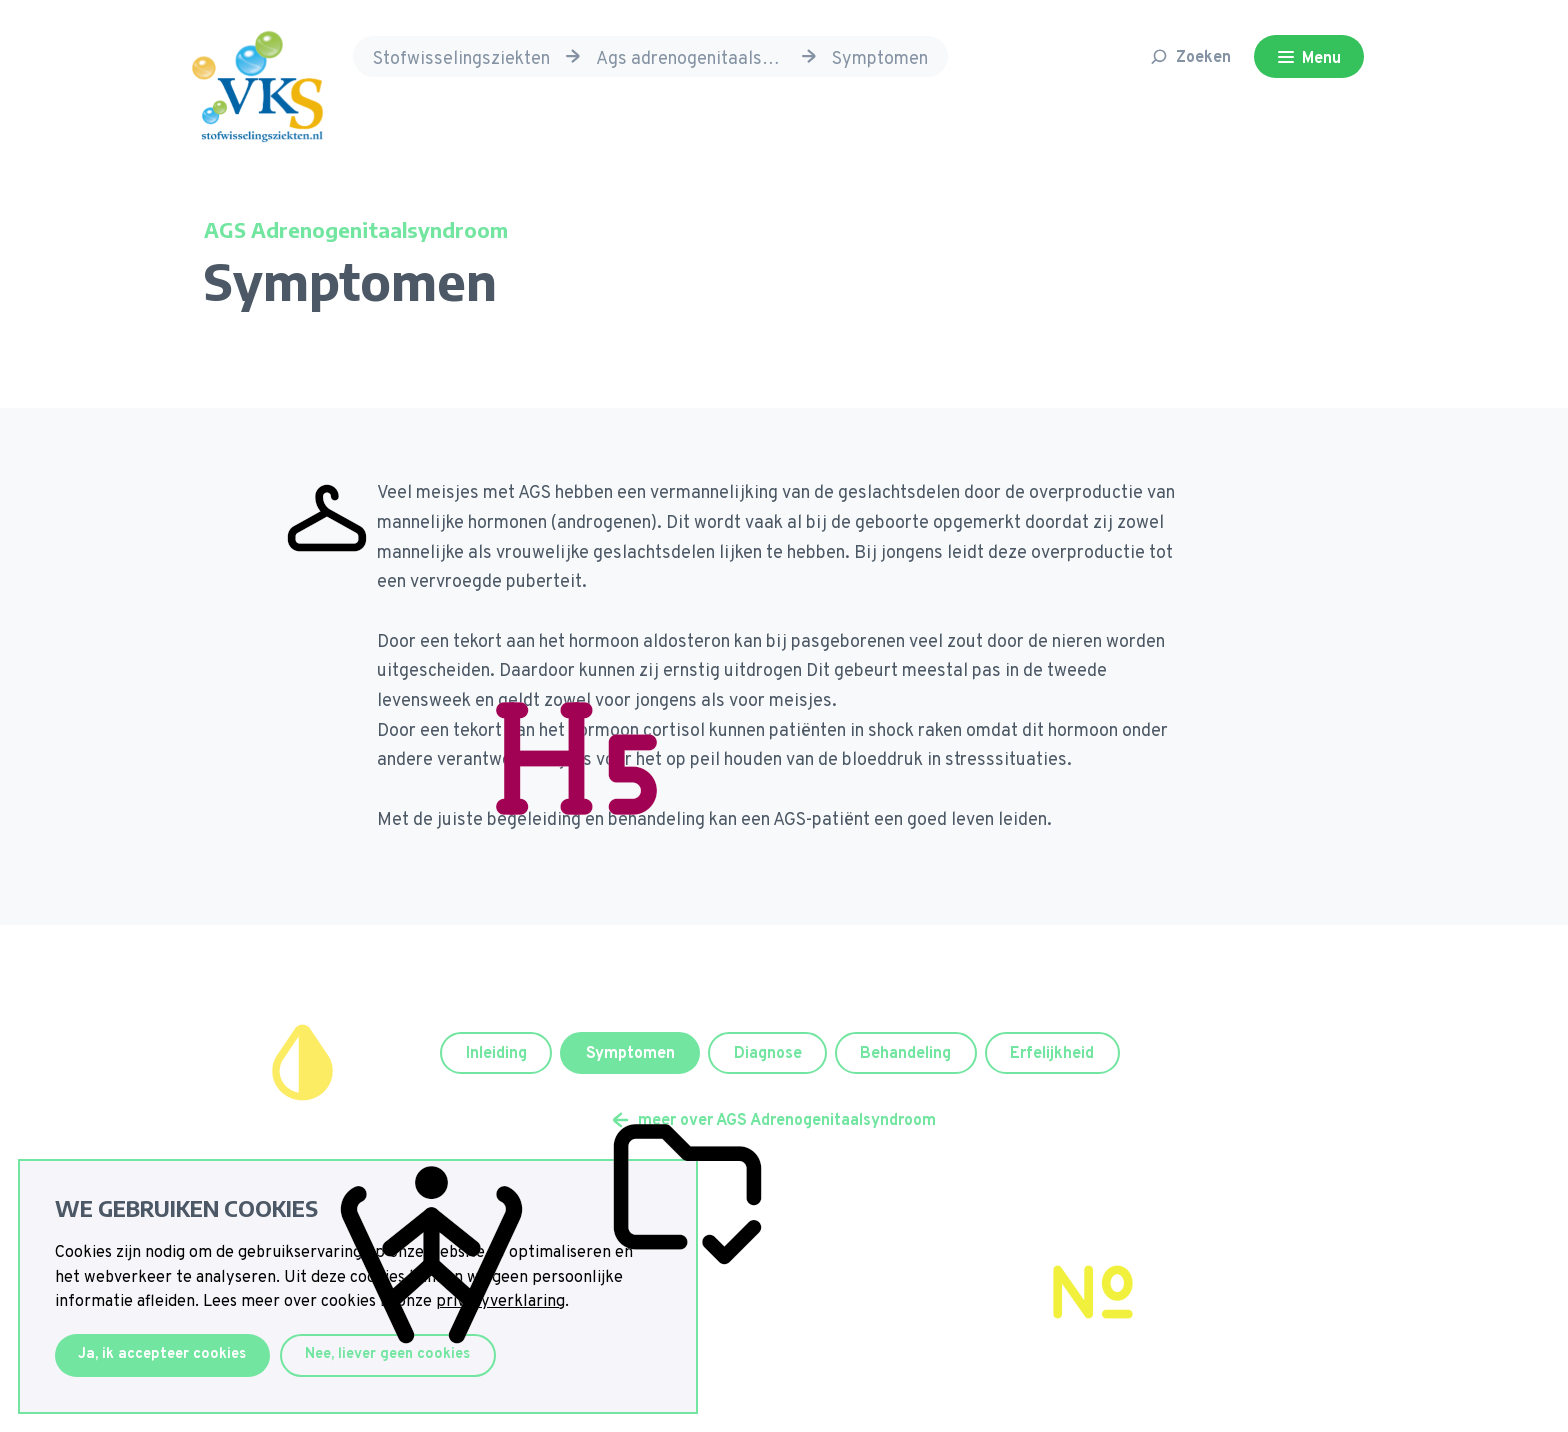 This screenshot has width=1568, height=1432. What do you see at coordinates (1093, 1292) in the screenshot?
I see `insert a number or numero symbol` at bounding box center [1093, 1292].